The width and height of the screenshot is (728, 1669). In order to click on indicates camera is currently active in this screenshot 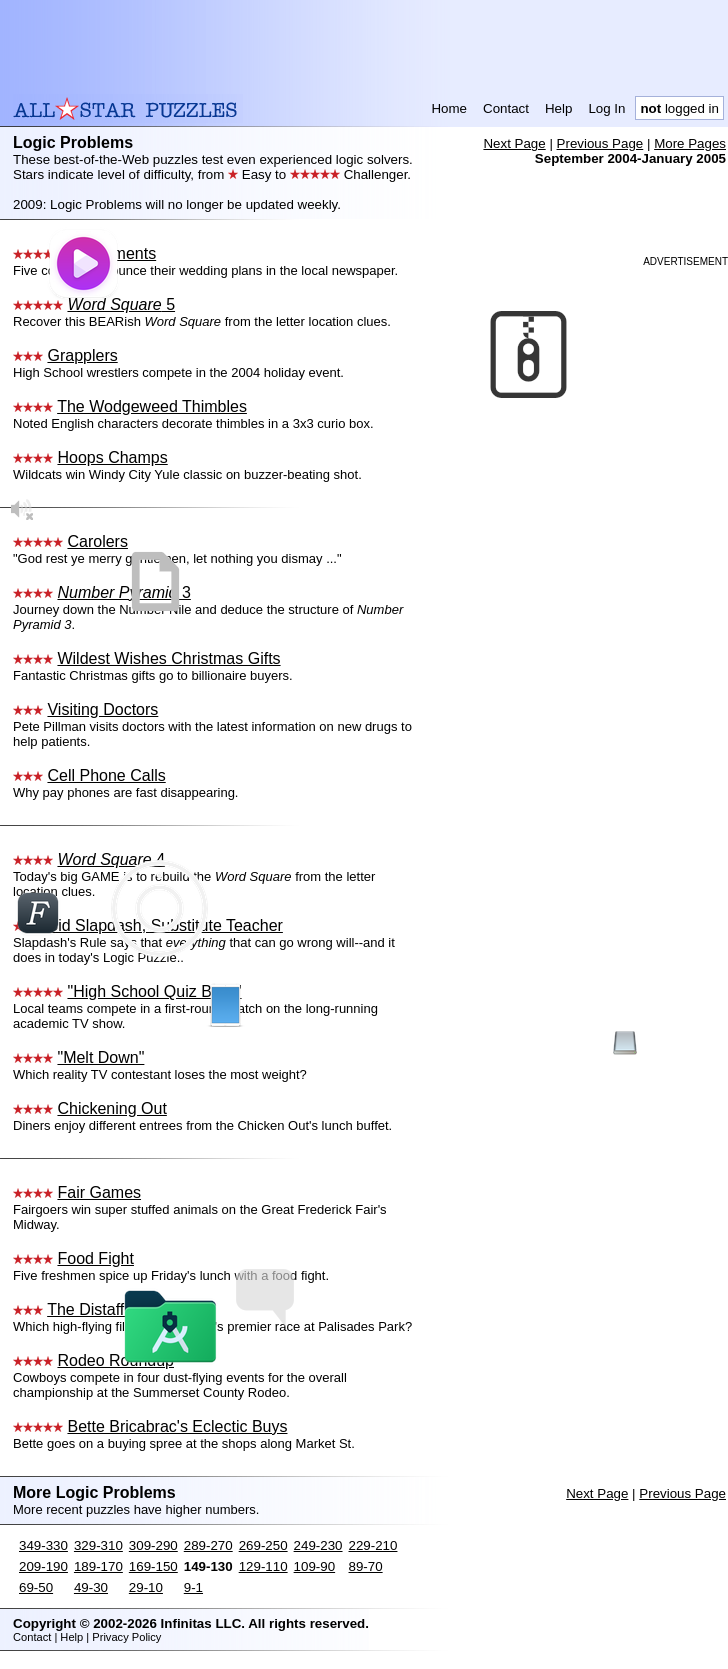, I will do `click(159, 908)`.